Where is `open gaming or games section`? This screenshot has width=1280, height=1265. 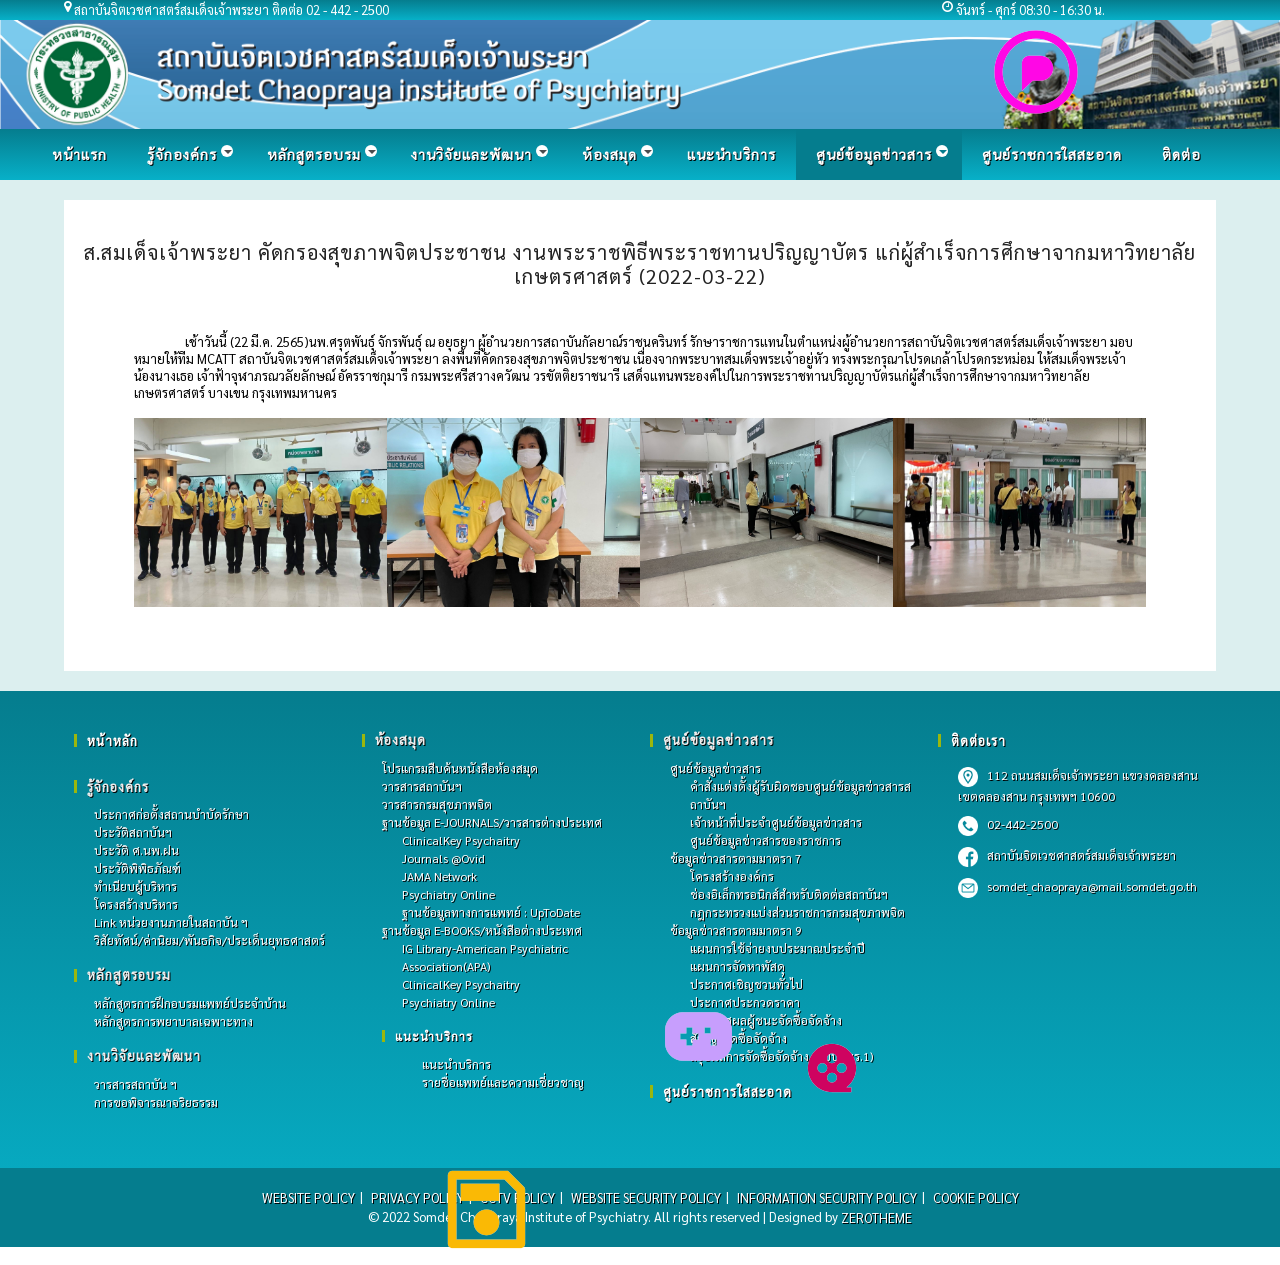 open gaming or games section is located at coordinates (698, 1036).